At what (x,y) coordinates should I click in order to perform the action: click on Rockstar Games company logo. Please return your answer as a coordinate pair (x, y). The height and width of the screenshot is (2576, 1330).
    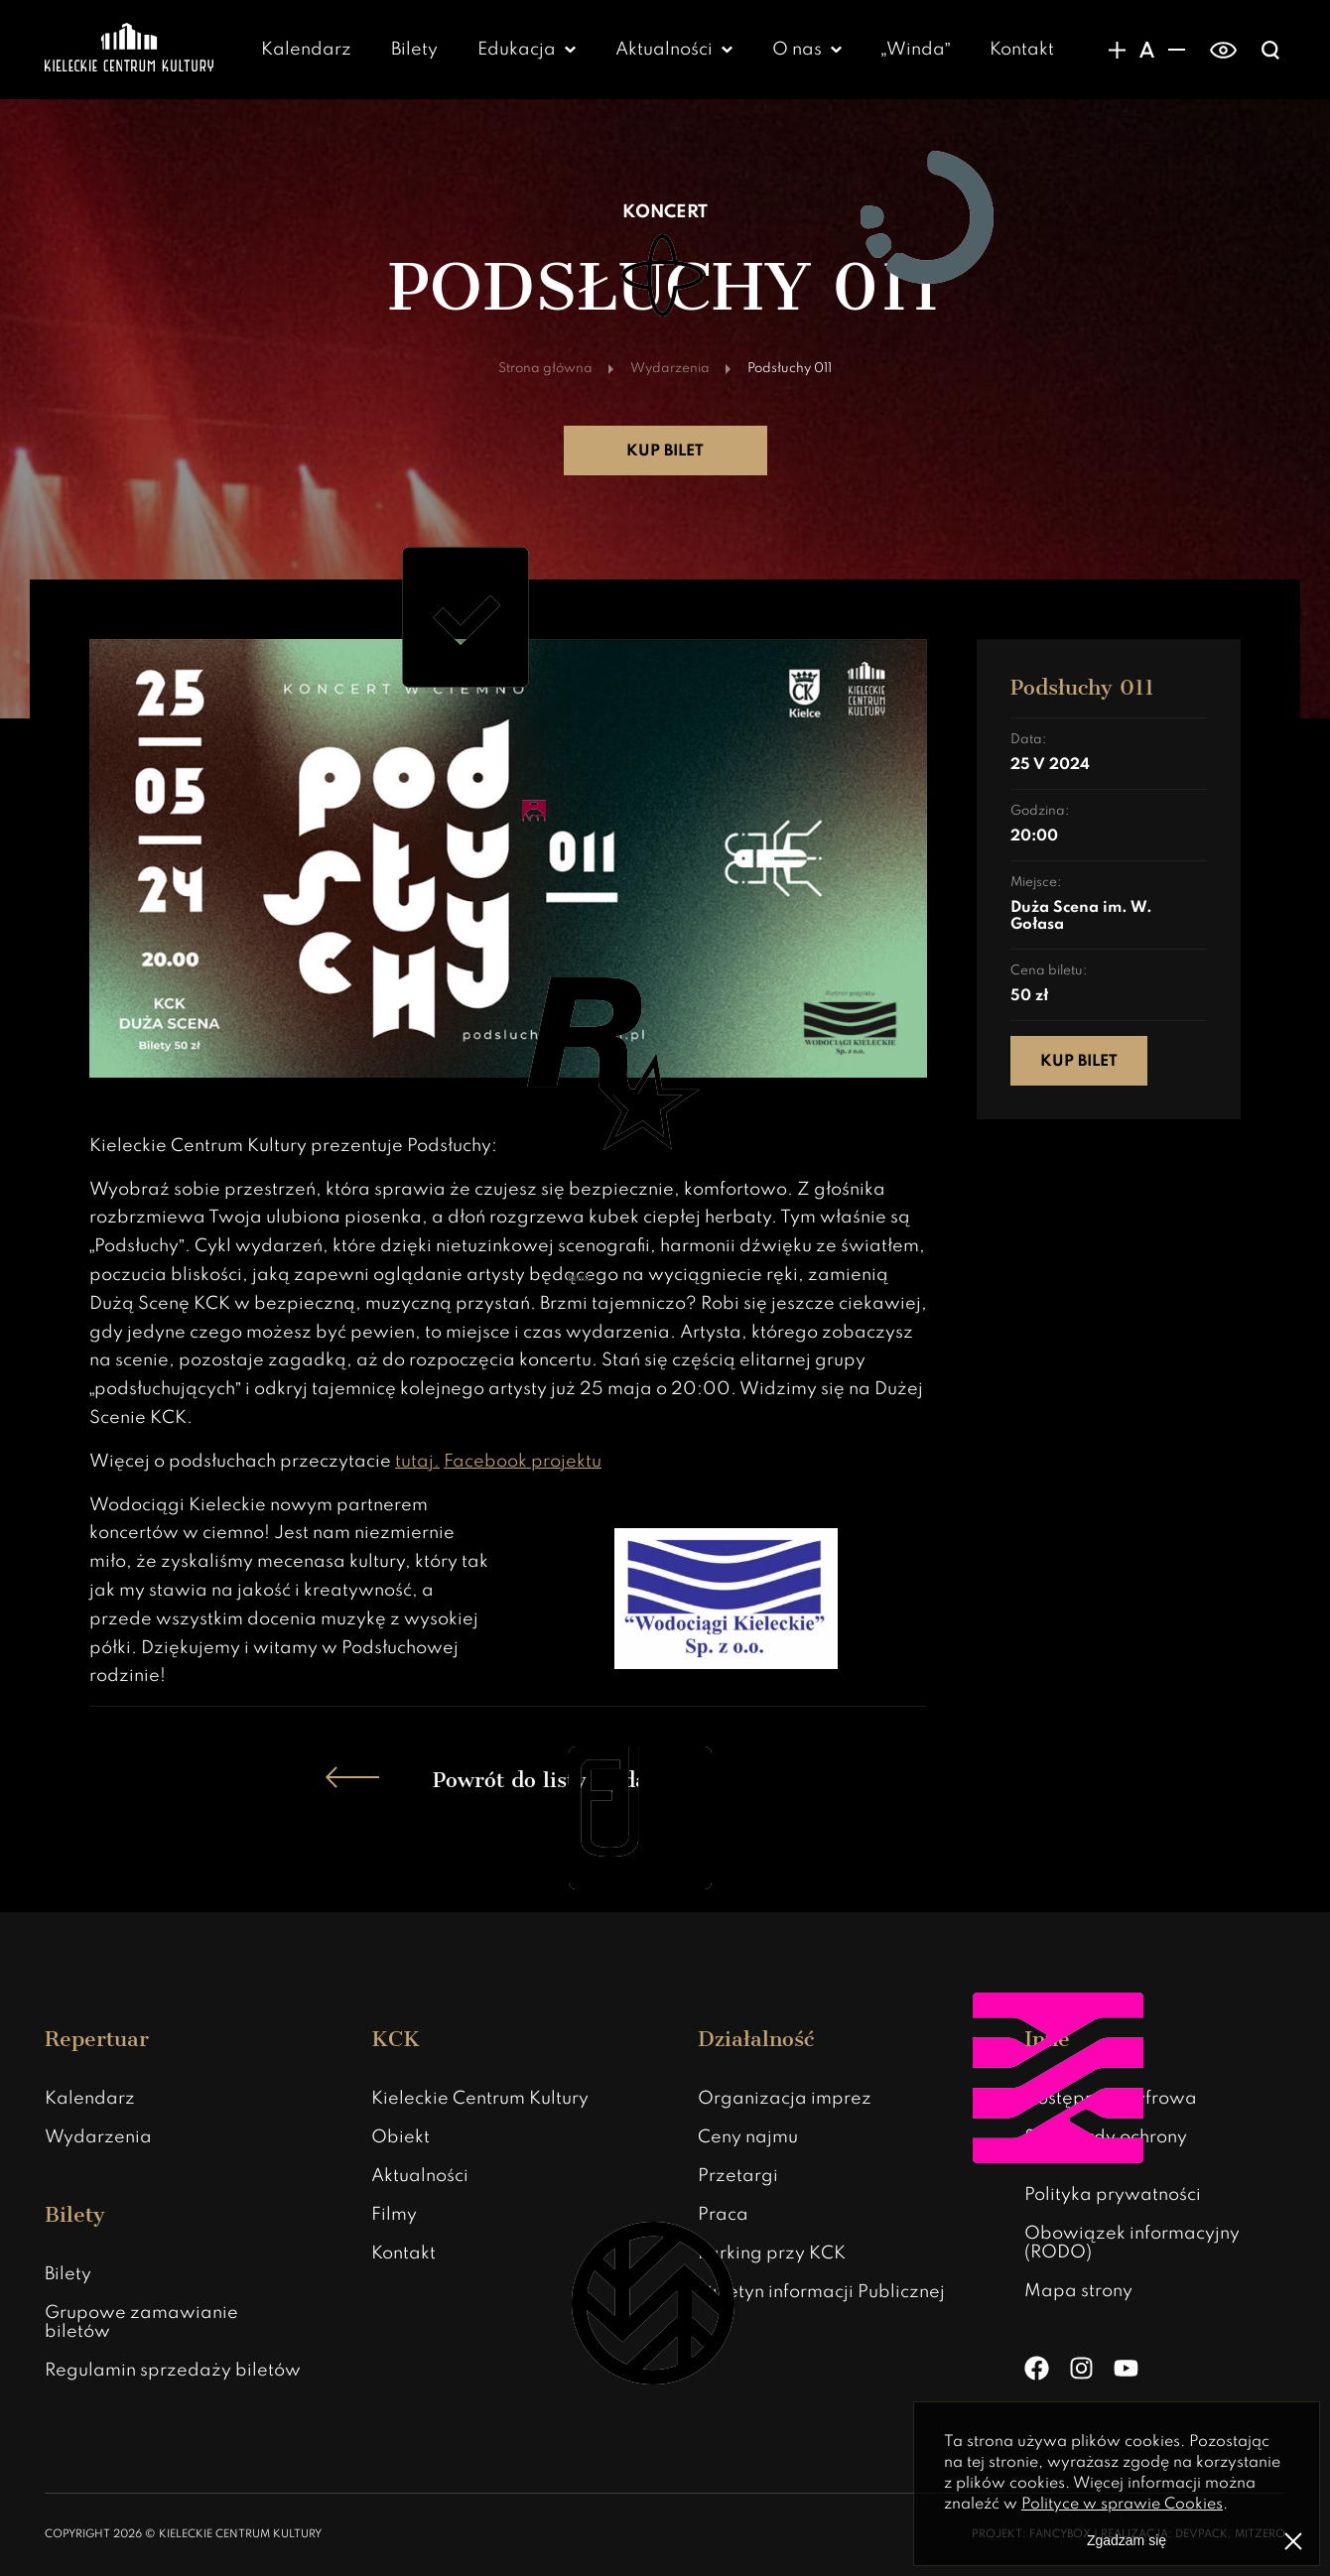
    Looking at the image, I should click on (613, 1064).